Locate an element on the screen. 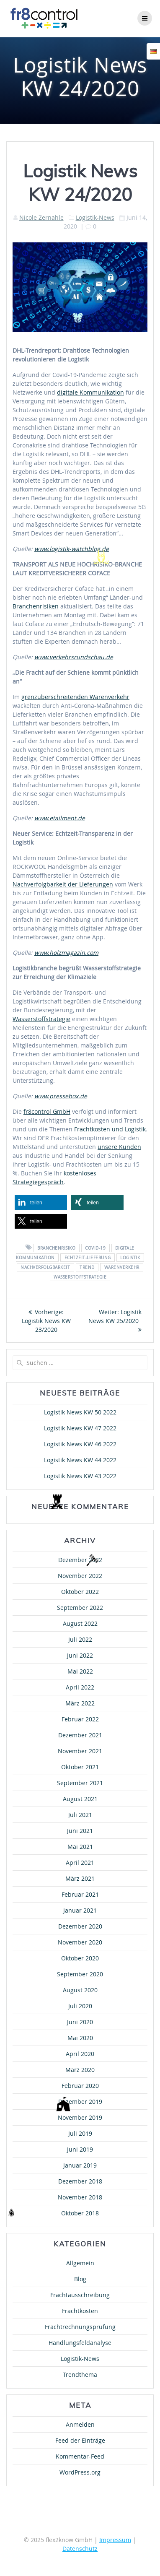 The width and height of the screenshot is (160, 2576). browse hoodies or casual apparel is located at coordinates (11, 2212).